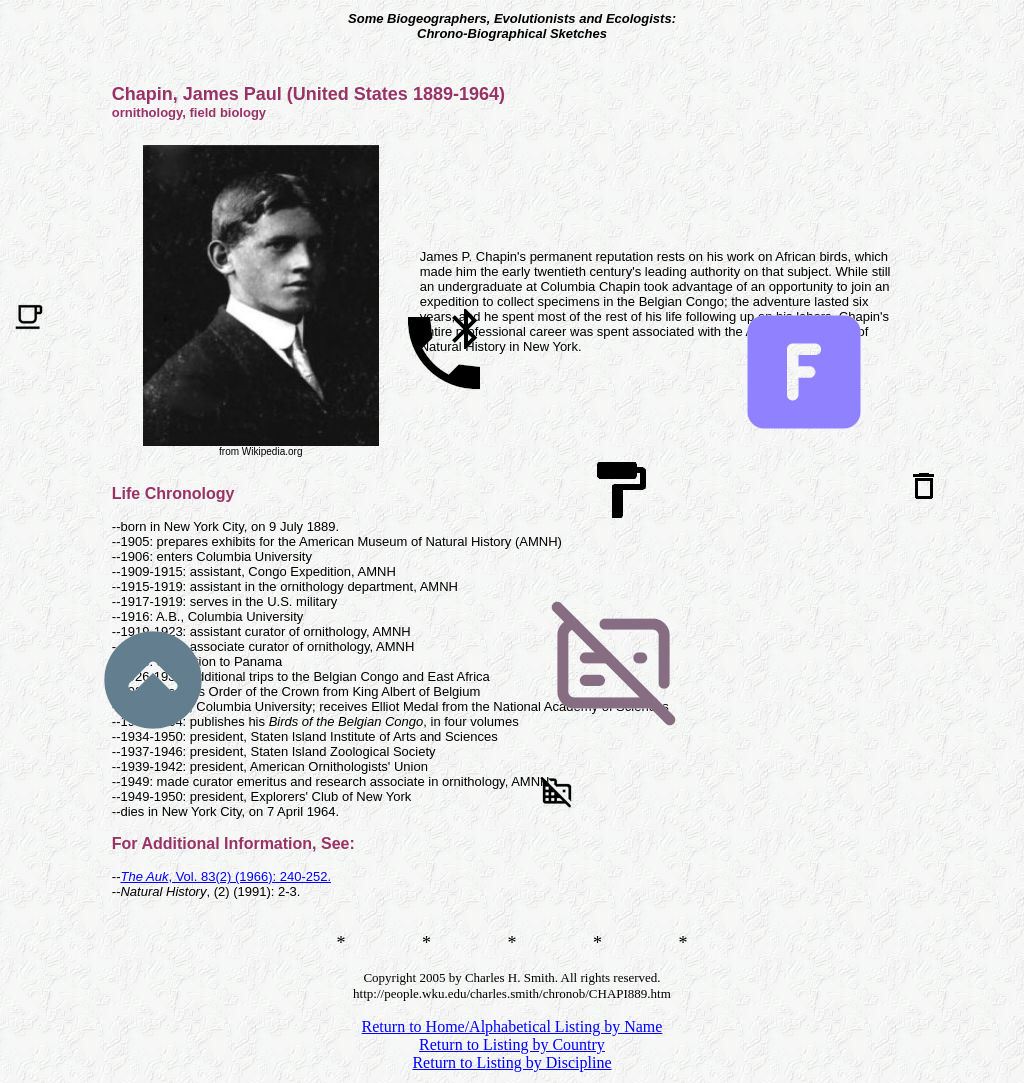 This screenshot has width=1024, height=1083. I want to click on indicates a website or domain is unavailable, so click(557, 791).